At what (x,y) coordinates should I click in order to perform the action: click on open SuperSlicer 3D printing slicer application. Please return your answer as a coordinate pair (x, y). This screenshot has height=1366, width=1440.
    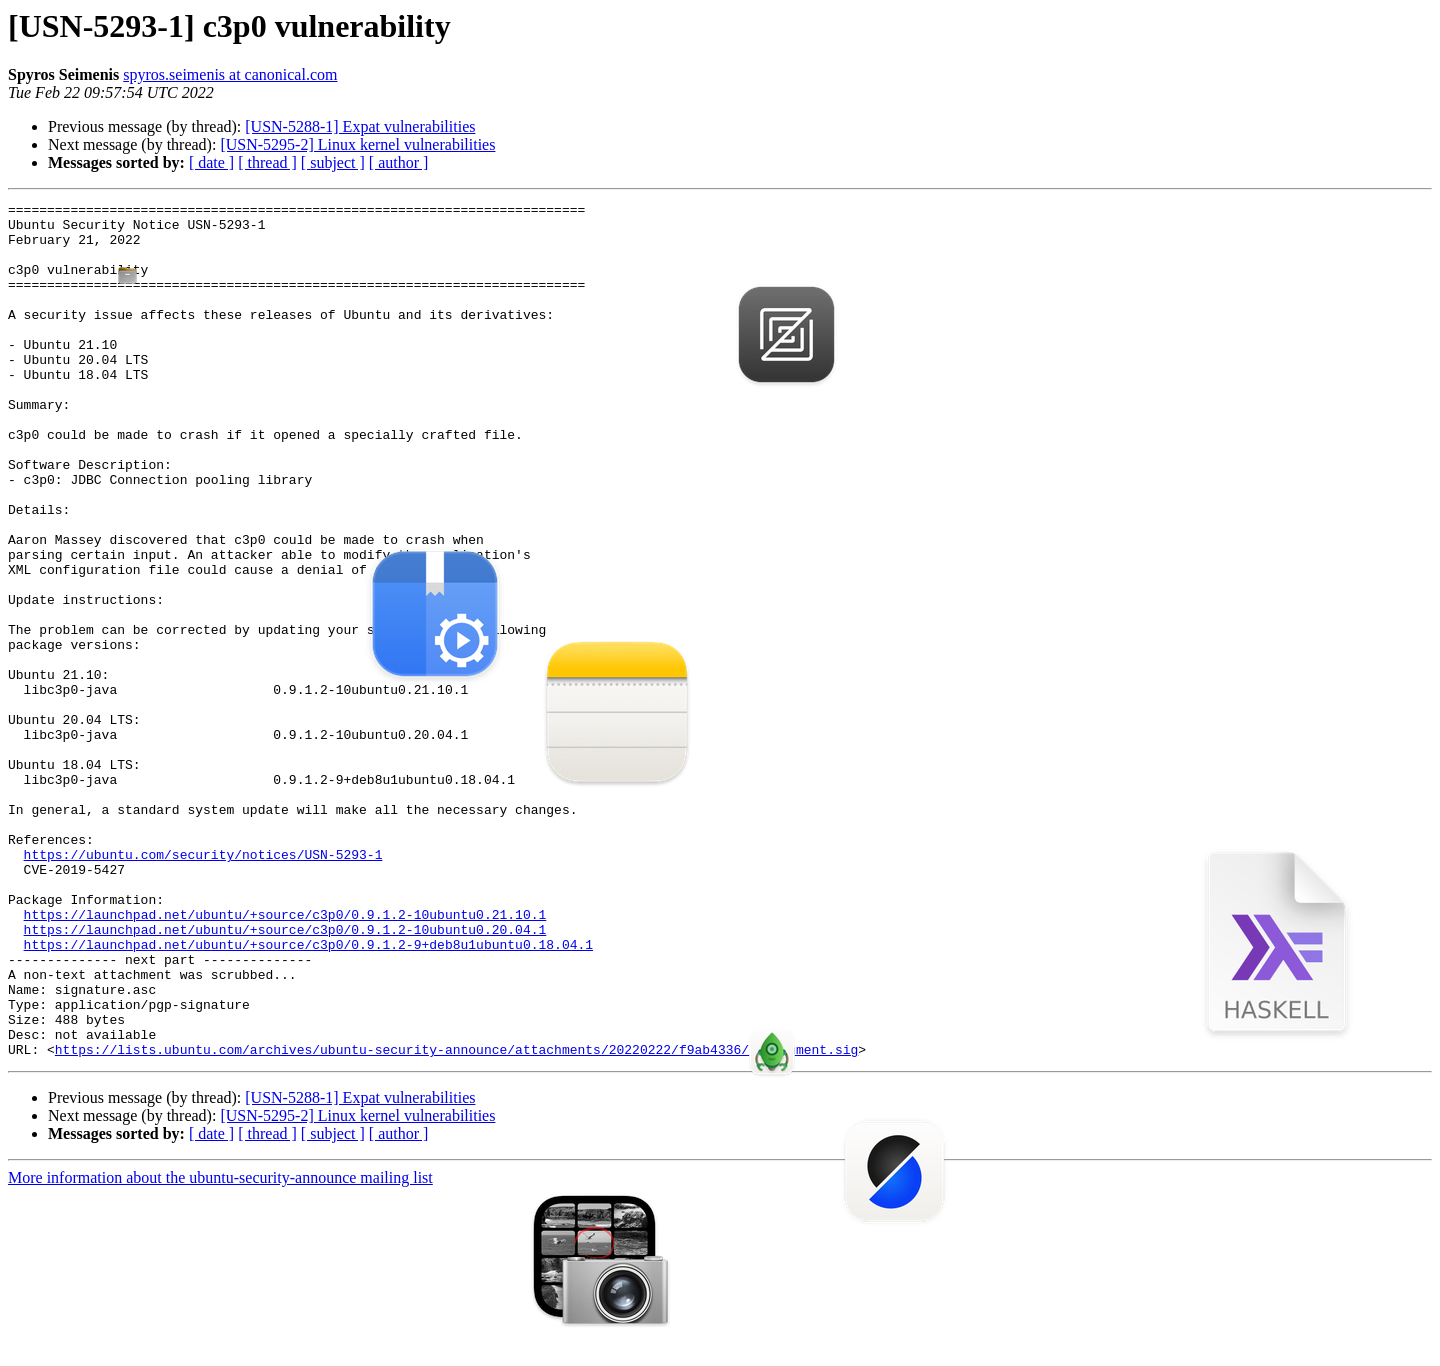
    Looking at the image, I should click on (894, 1171).